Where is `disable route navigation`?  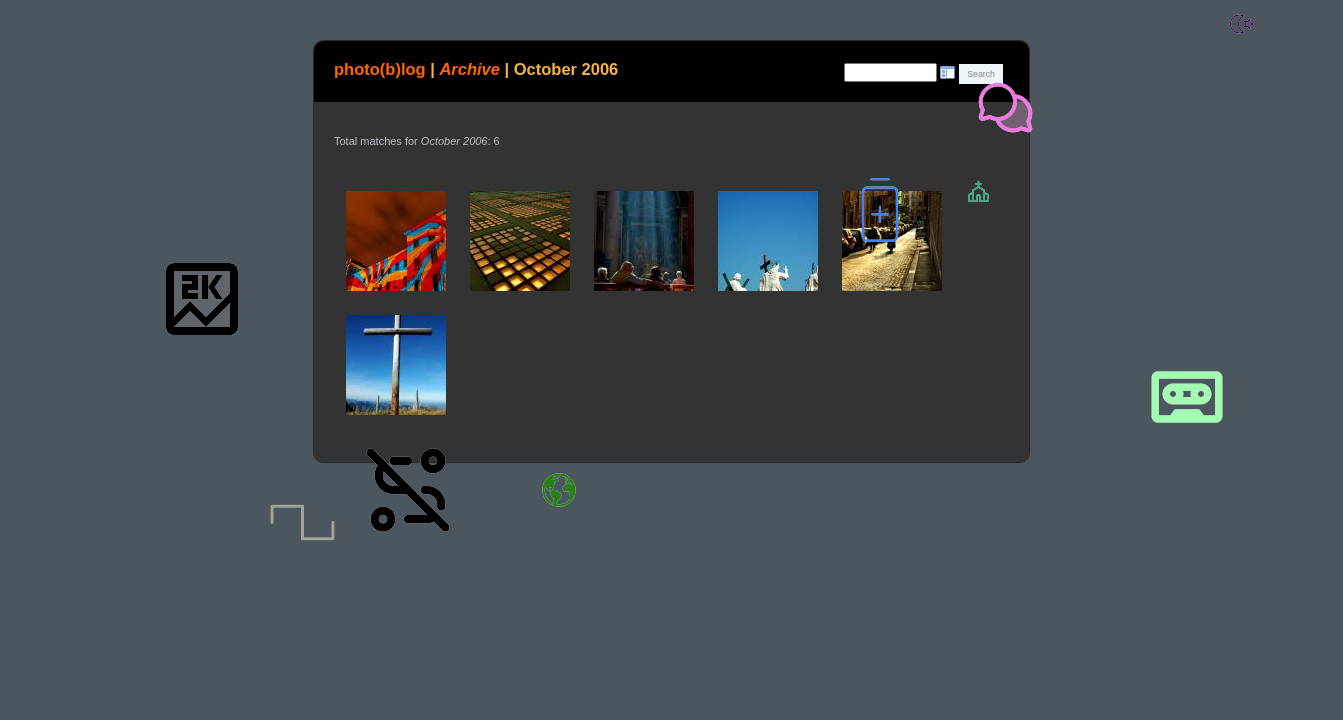
disable route navigation is located at coordinates (408, 490).